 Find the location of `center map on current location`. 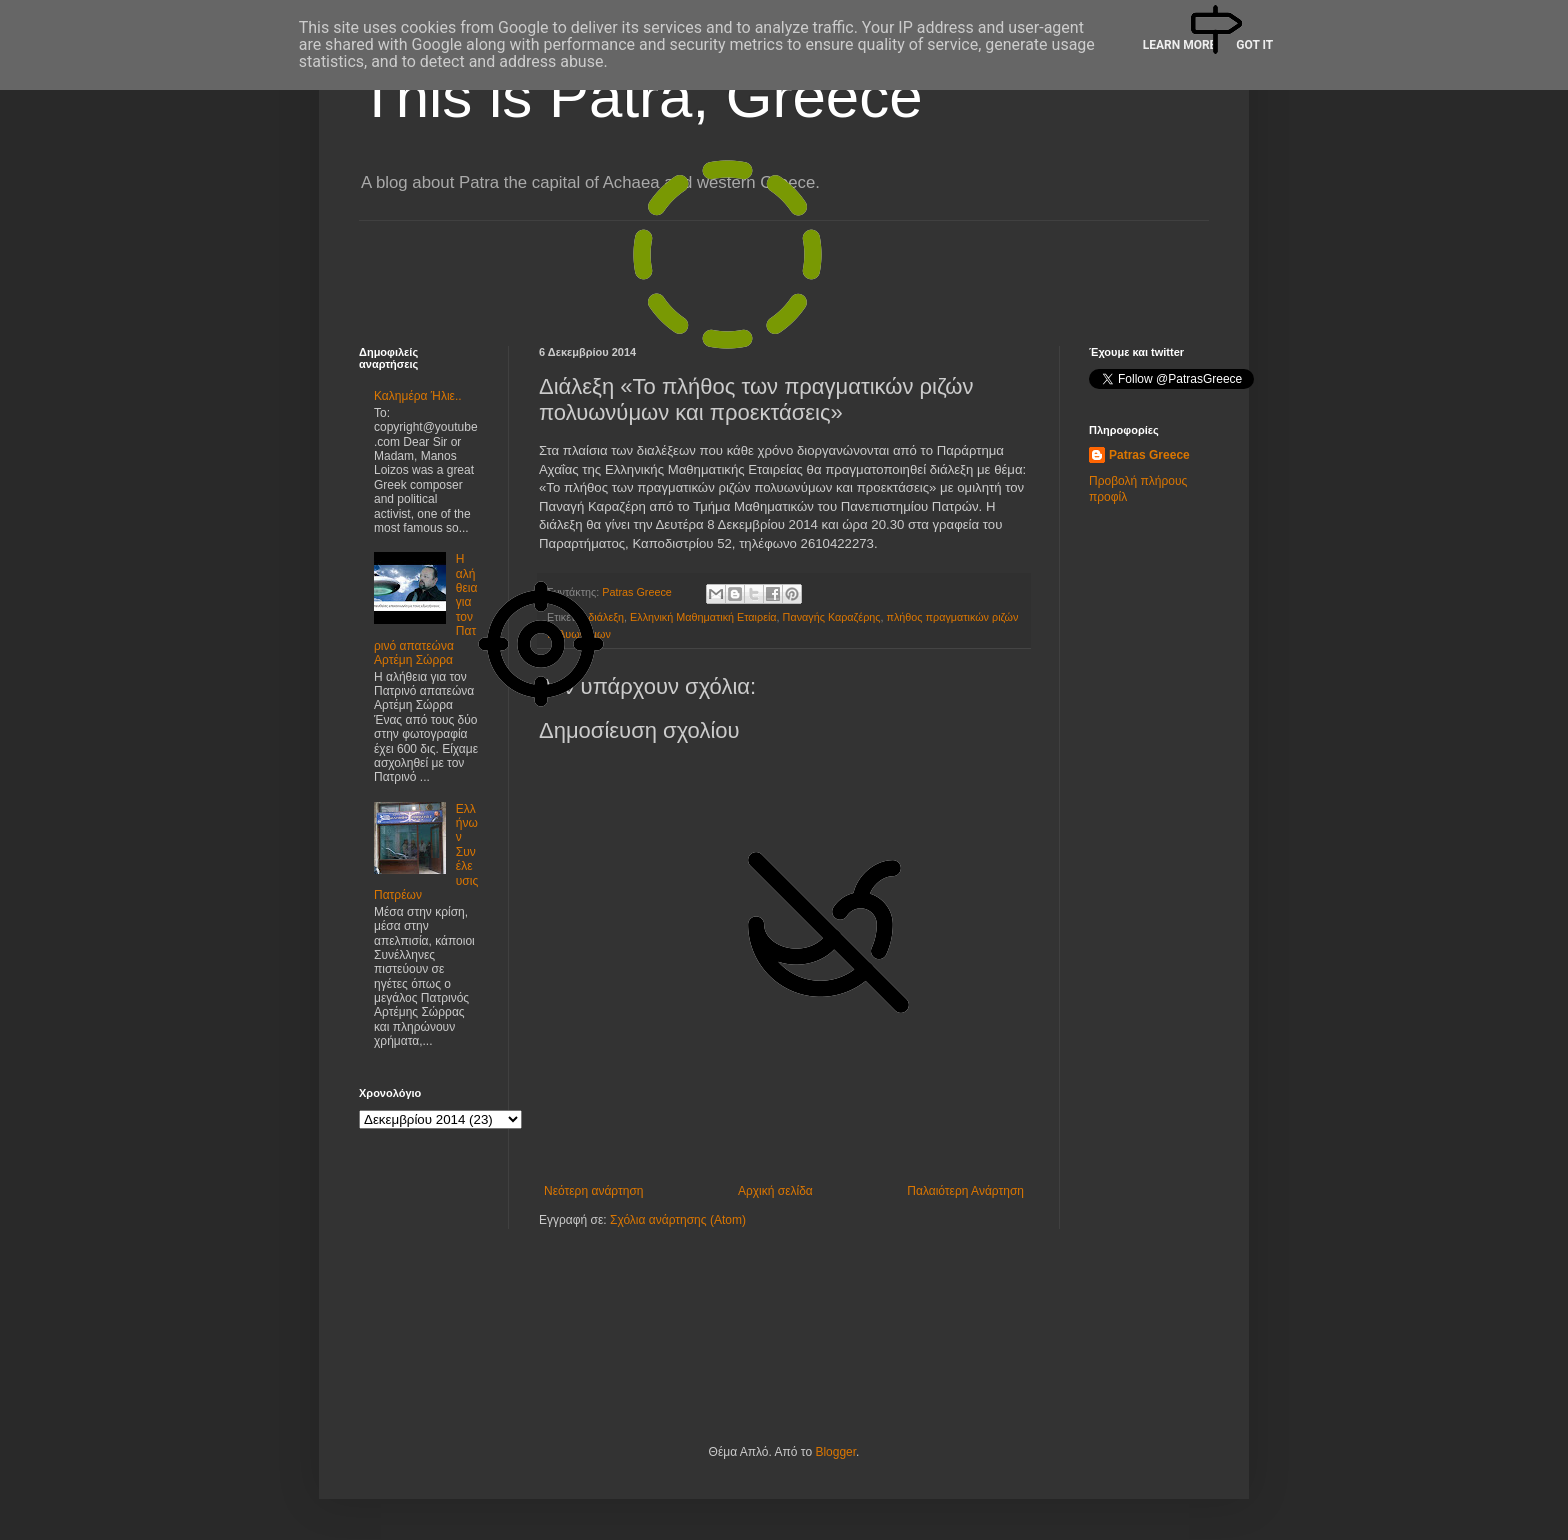

center map on current location is located at coordinates (541, 644).